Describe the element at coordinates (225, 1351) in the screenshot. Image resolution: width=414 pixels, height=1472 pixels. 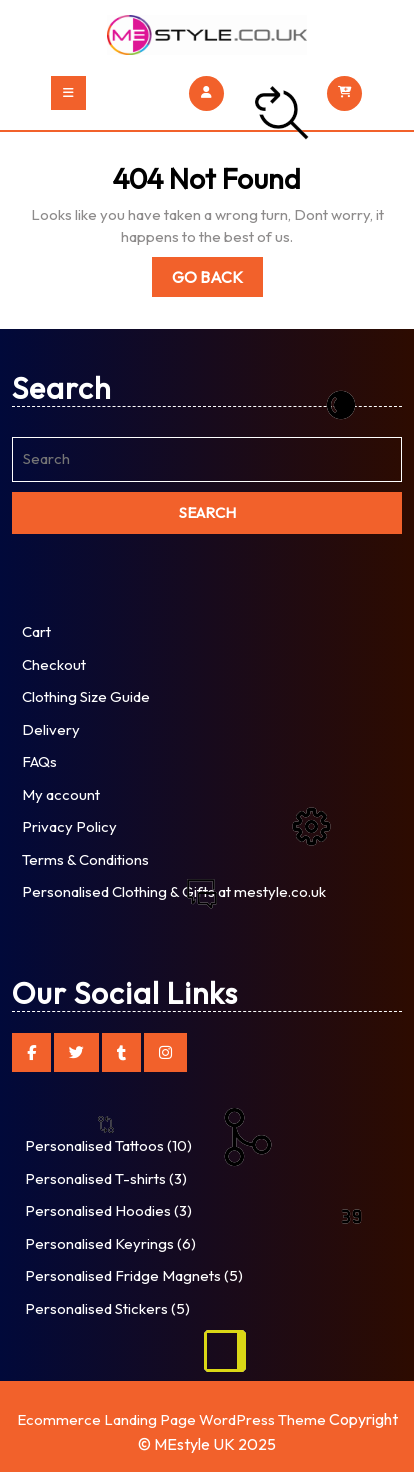
I see `move activity bar to the right side of the layout` at that location.